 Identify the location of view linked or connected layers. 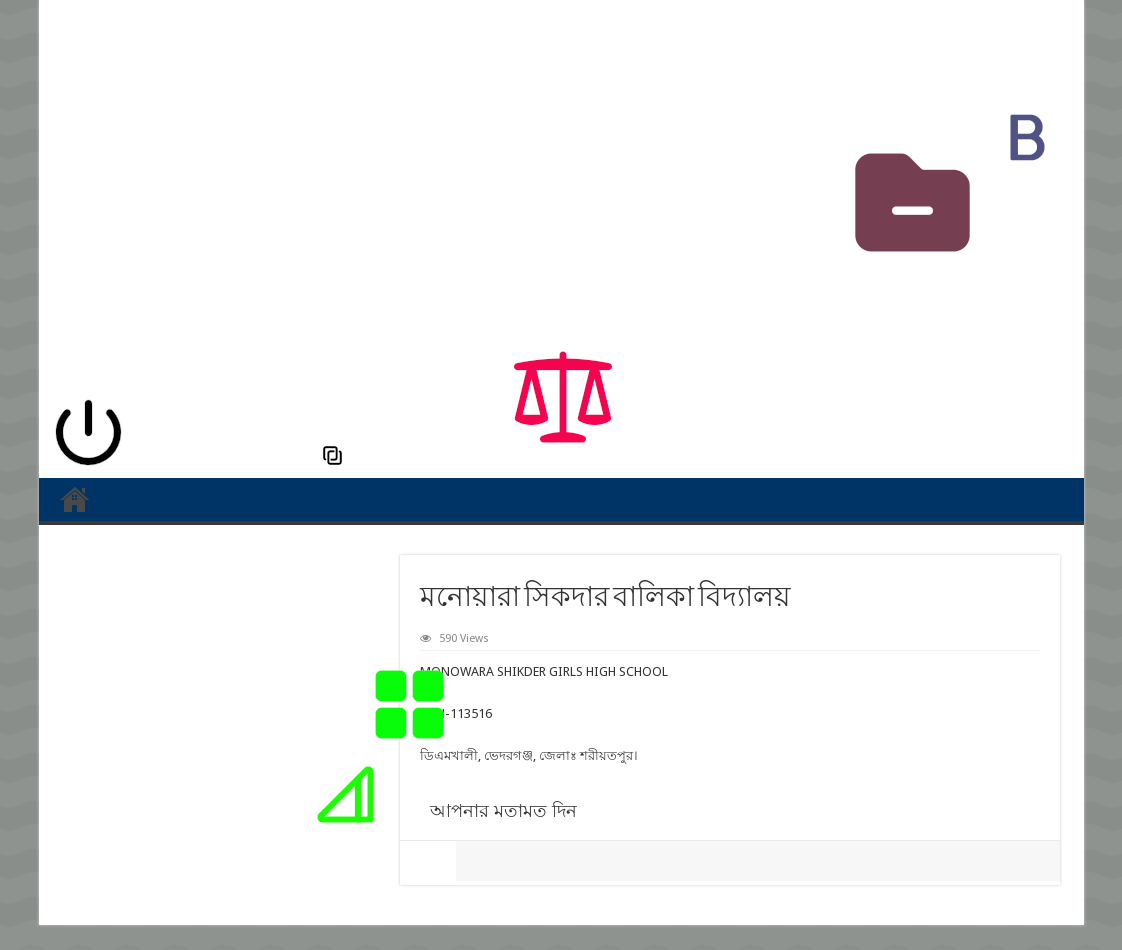
(332, 455).